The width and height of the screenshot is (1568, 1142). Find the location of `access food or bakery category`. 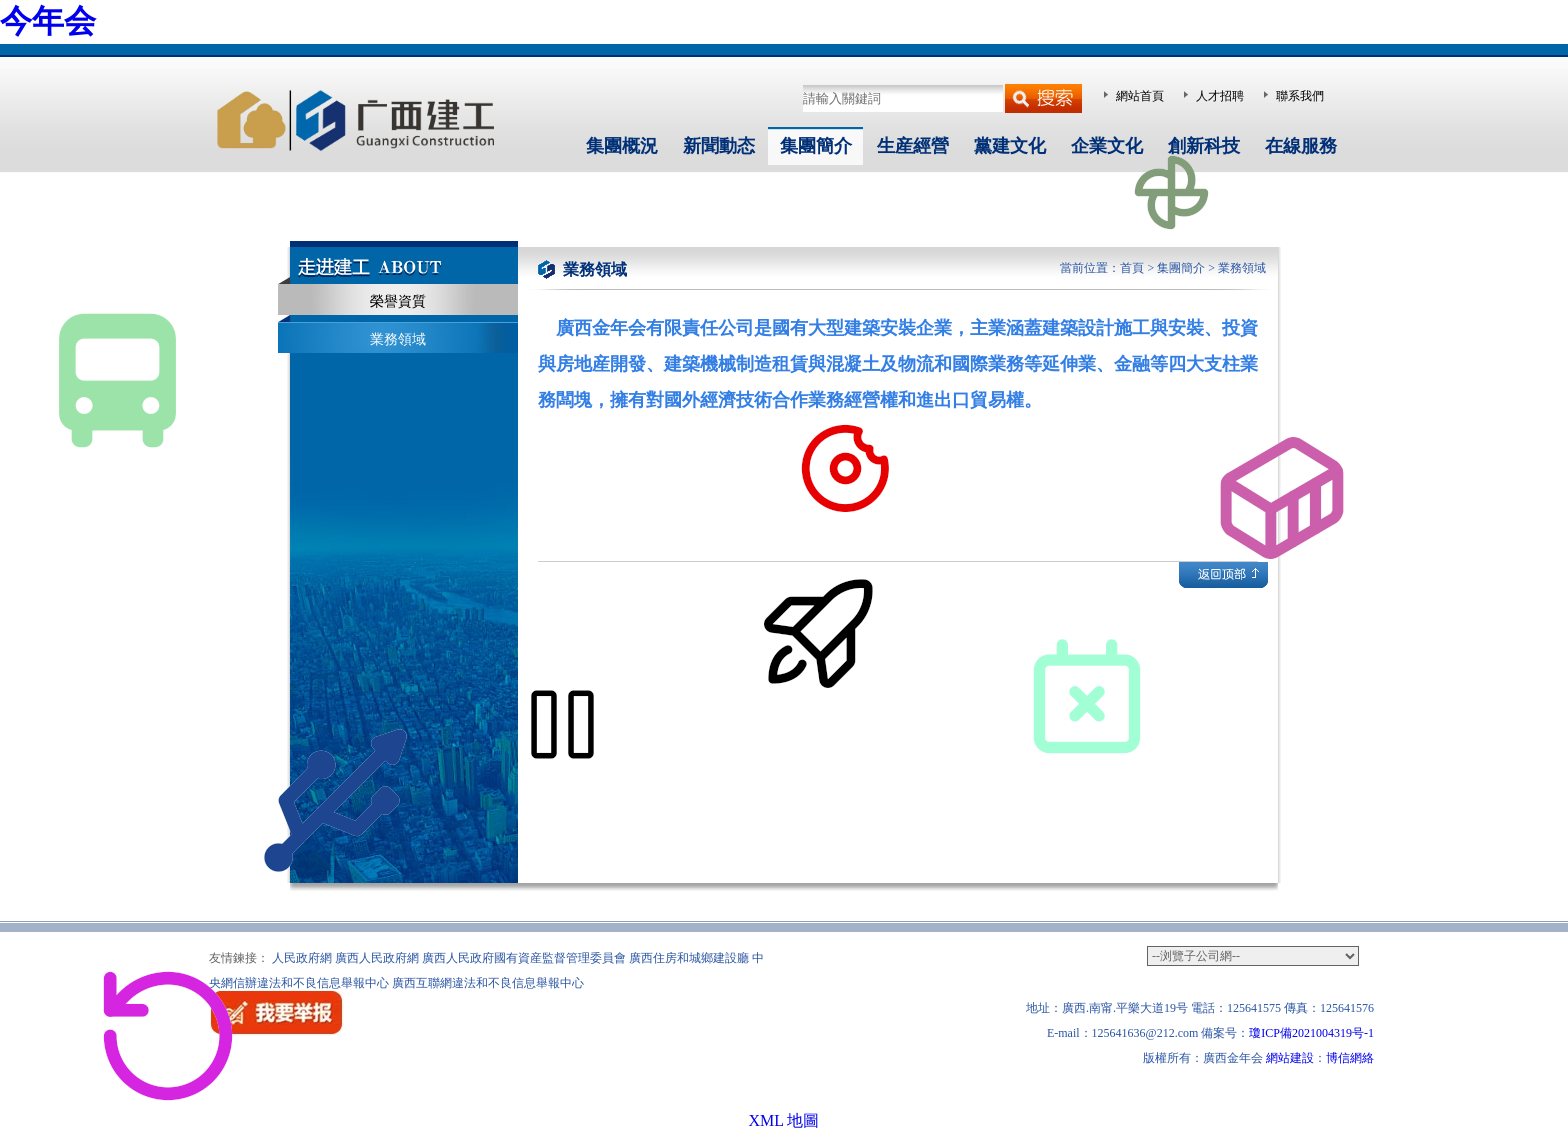

access food or bakery category is located at coordinates (845, 468).